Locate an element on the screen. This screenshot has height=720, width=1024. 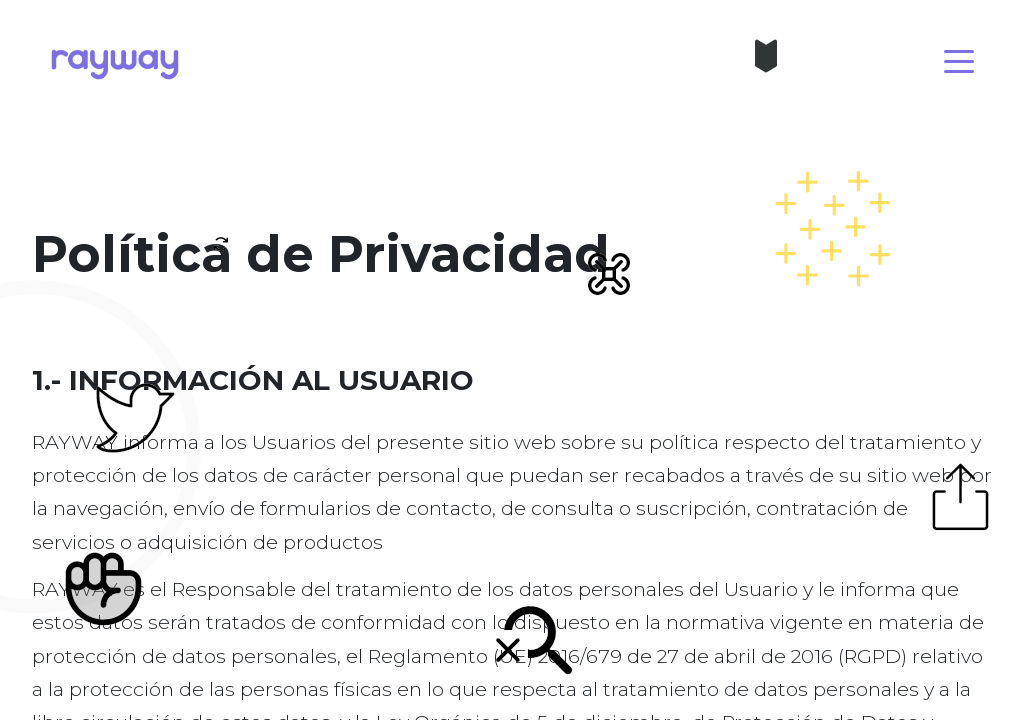
indicates verified or certified status is located at coordinates (766, 56).